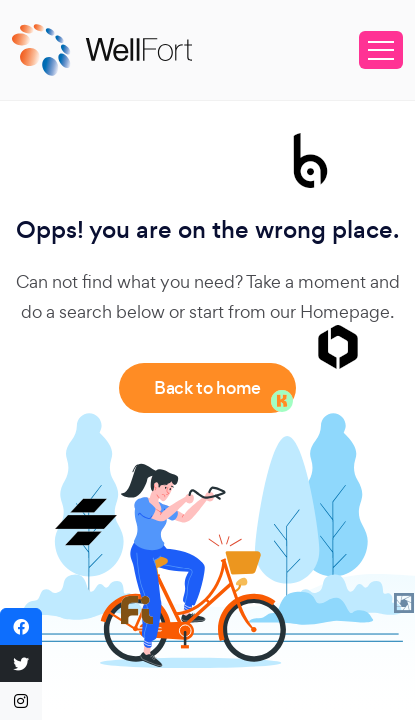 The width and height of the screenshot is (415, 720). I want to click on botble cms logo, so click(310, 160).